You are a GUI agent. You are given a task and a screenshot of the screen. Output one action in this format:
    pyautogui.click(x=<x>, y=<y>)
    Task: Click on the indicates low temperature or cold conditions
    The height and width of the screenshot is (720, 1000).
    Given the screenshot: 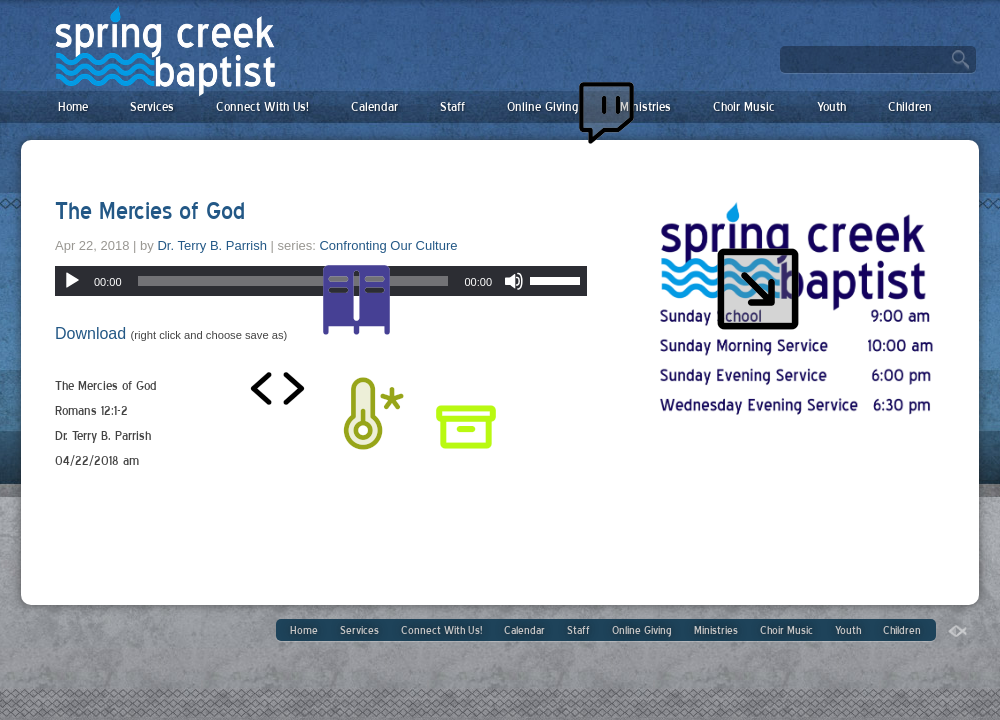 What is the action you would take?
    pyautogui.click(x=365, y=413)
    